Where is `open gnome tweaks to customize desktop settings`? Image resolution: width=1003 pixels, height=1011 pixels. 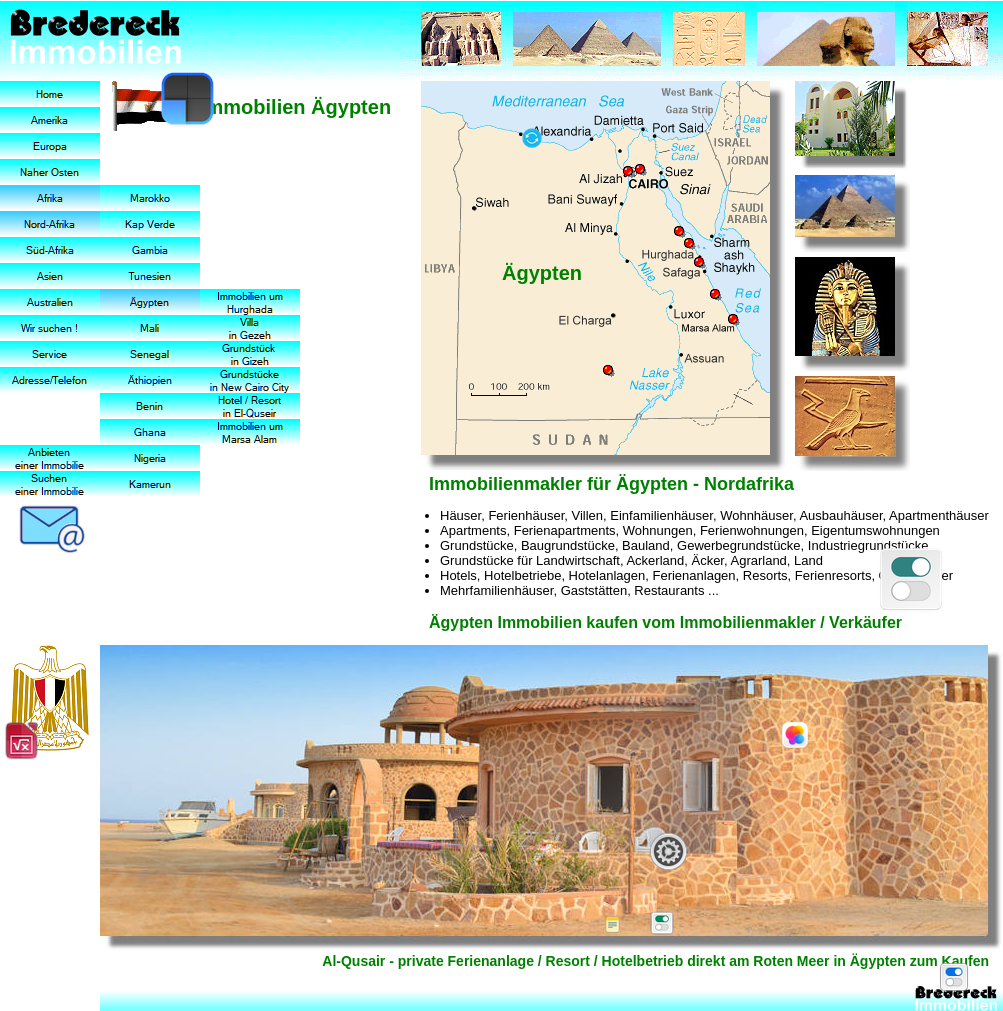
open gnome tweaks to customize desktop settings is located at coordinates (662, 923).